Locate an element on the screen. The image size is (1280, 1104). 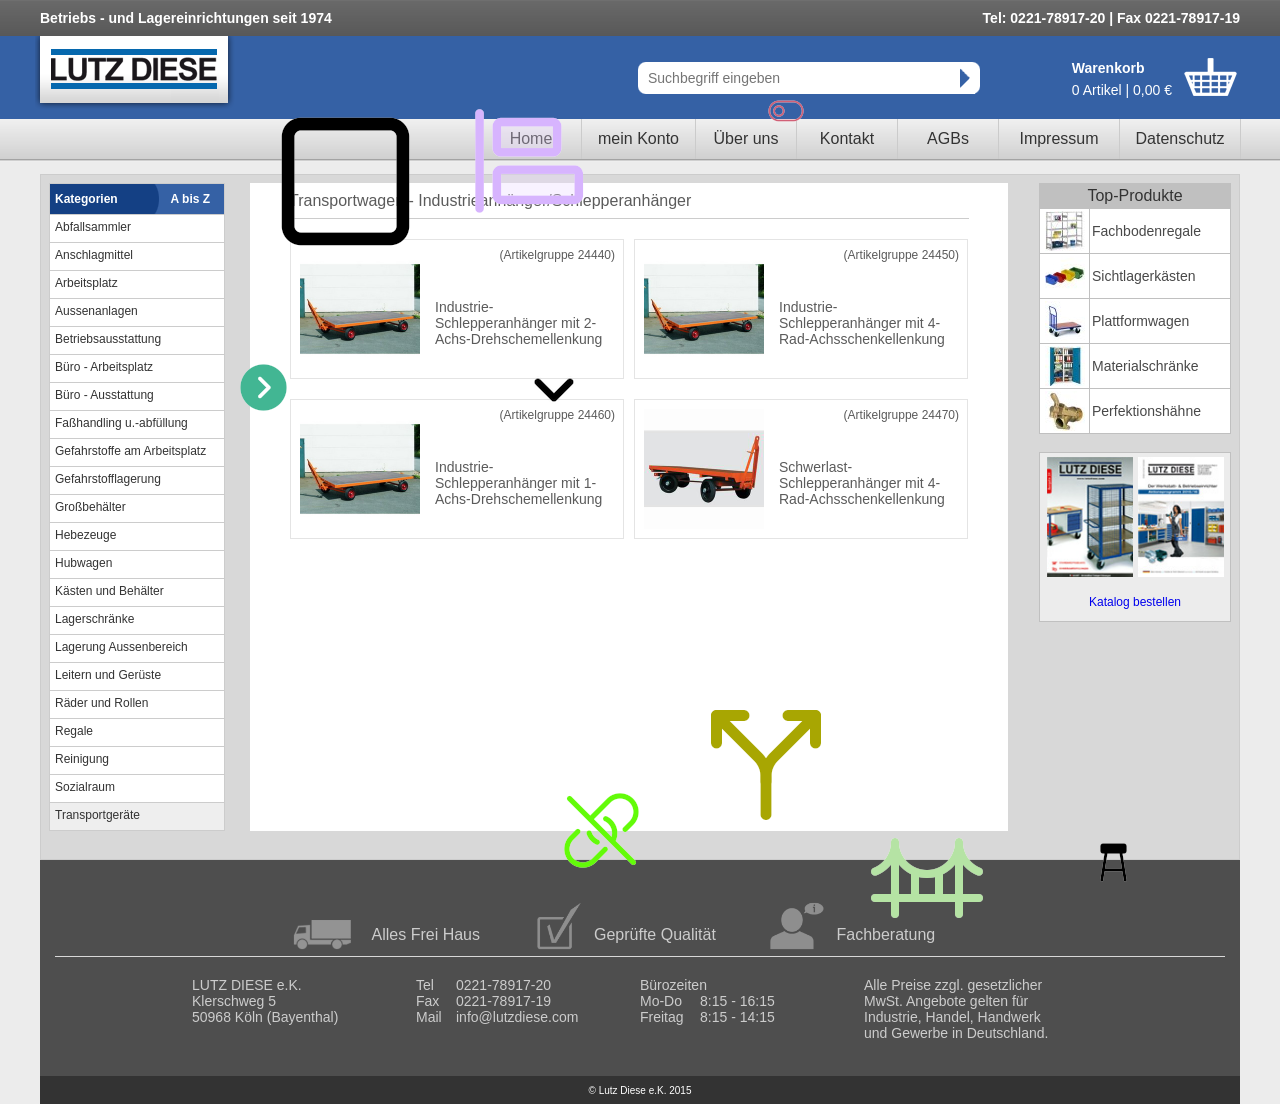
expand a collapsed section or menu is located at coordinates (554, 389).